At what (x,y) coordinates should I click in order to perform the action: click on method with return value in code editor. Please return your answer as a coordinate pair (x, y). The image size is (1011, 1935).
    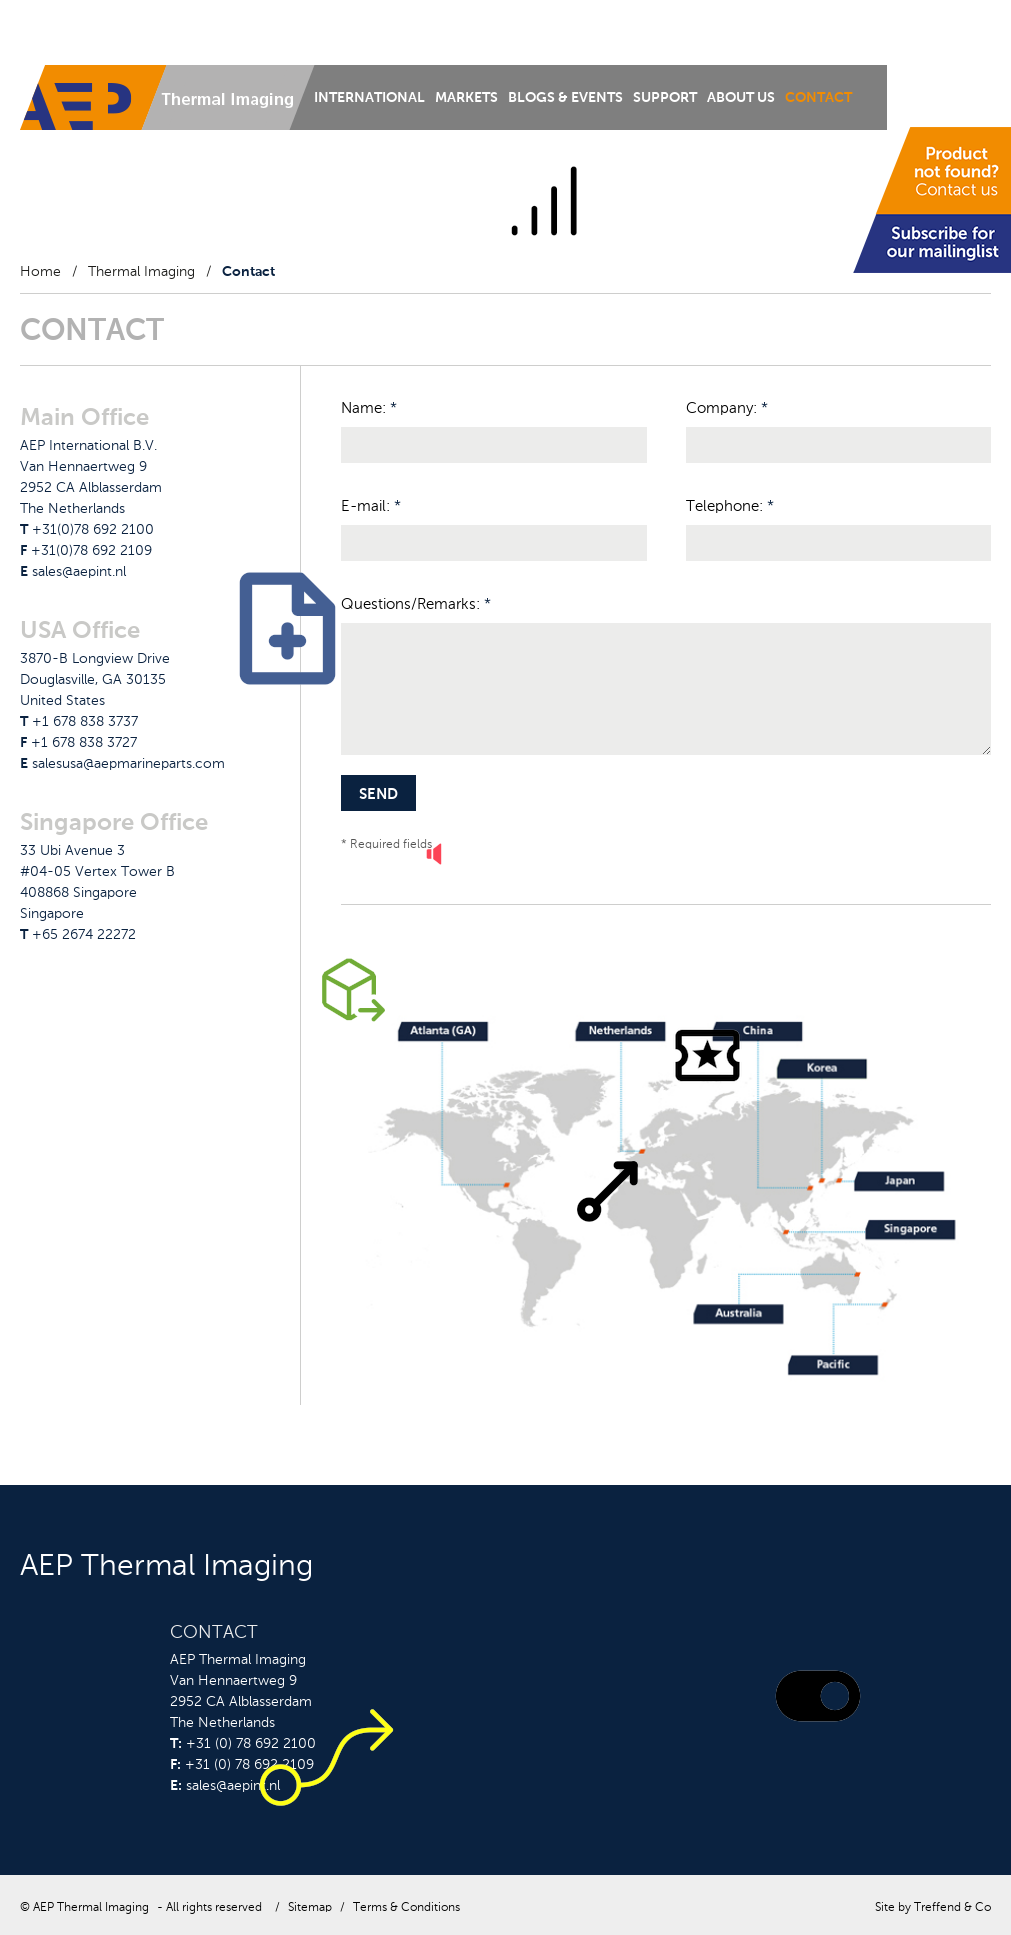
    Looking at the image, I should click on (349, 990).